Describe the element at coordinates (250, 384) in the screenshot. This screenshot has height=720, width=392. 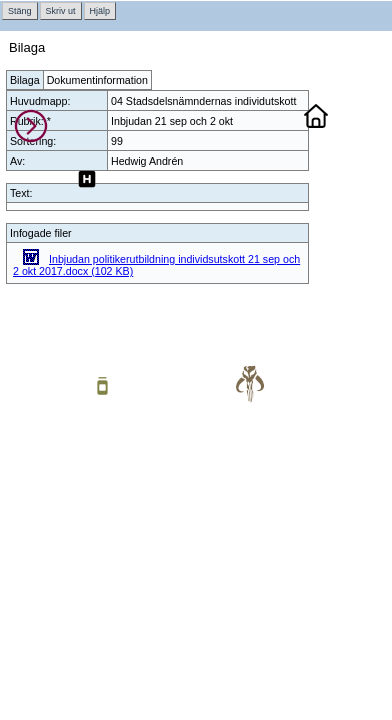
I see `the mandalorian logo from star wars` at that location.